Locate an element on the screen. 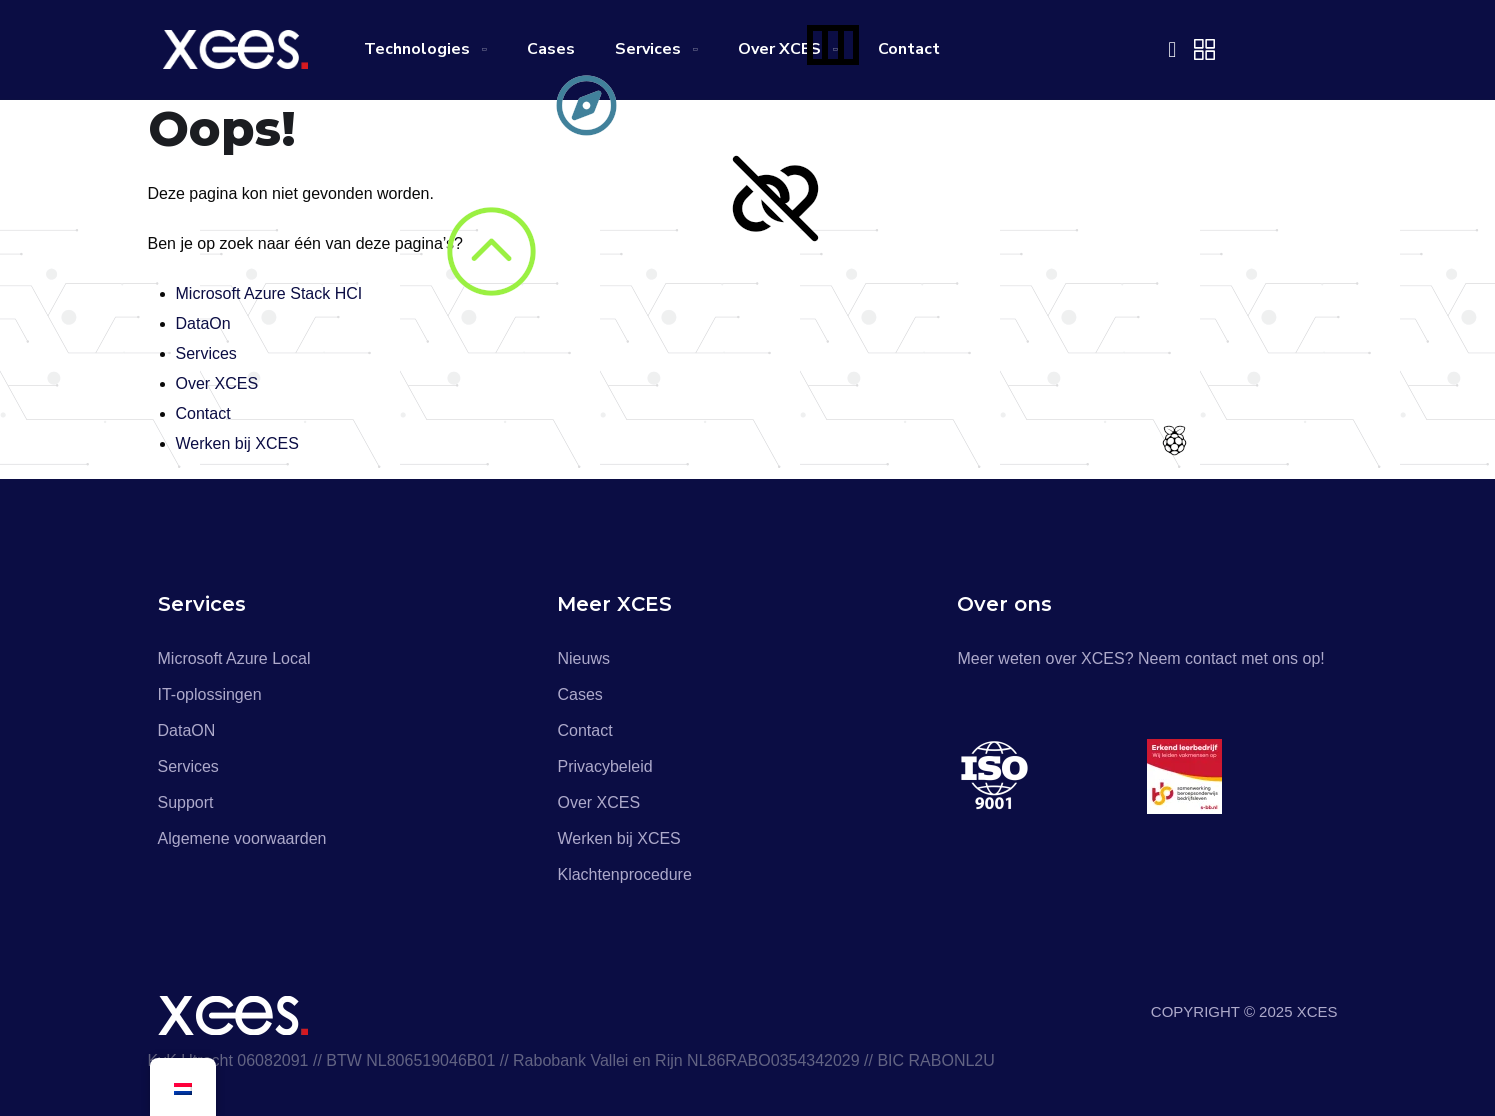 The width and height of the screenshot is (1495, 1116). disconnect or remove a linked account is located at coordinates (775, 198).